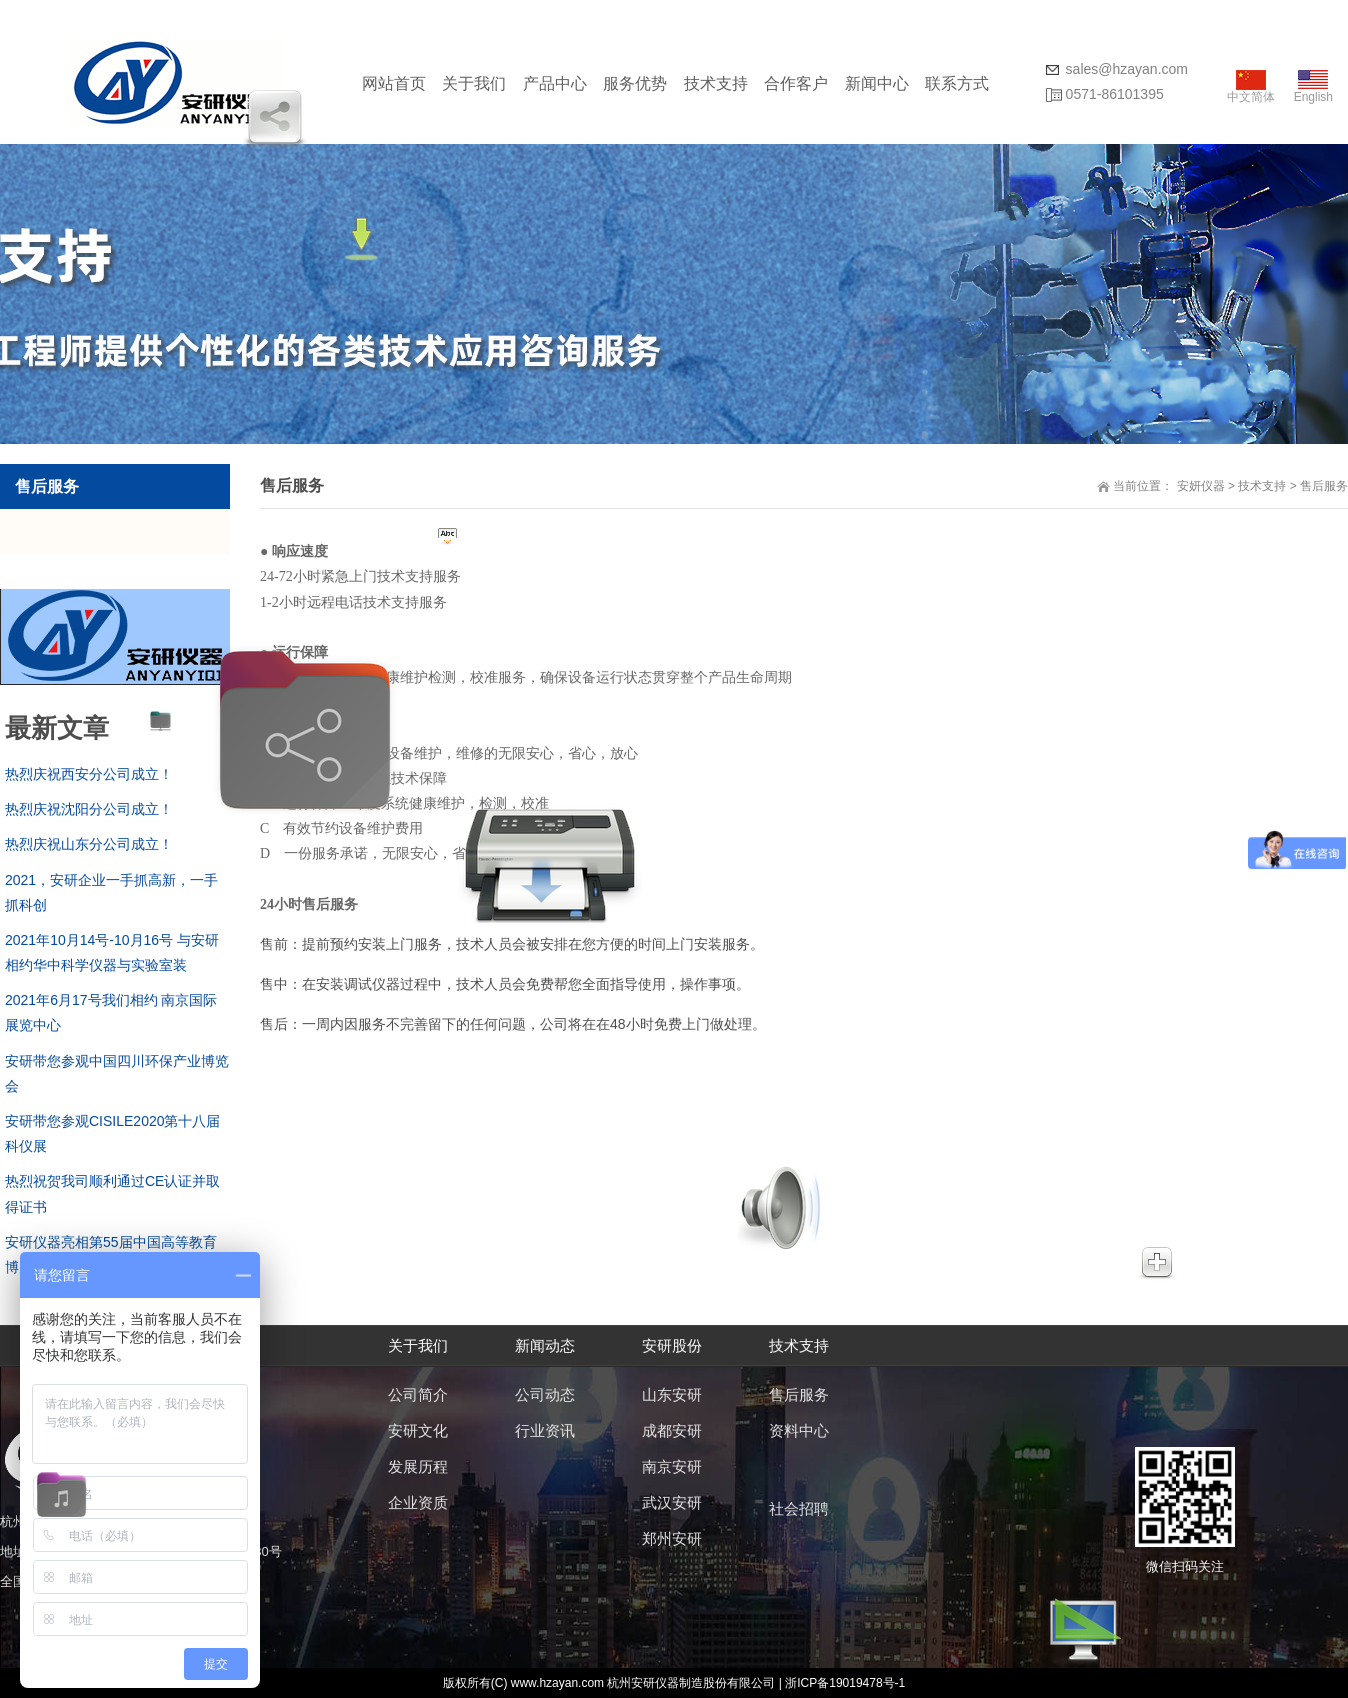 The image size is (1348, 1698). Describe the element at coordinates (1084, 1629) in the screenshot. I see `access display settings` at that location.